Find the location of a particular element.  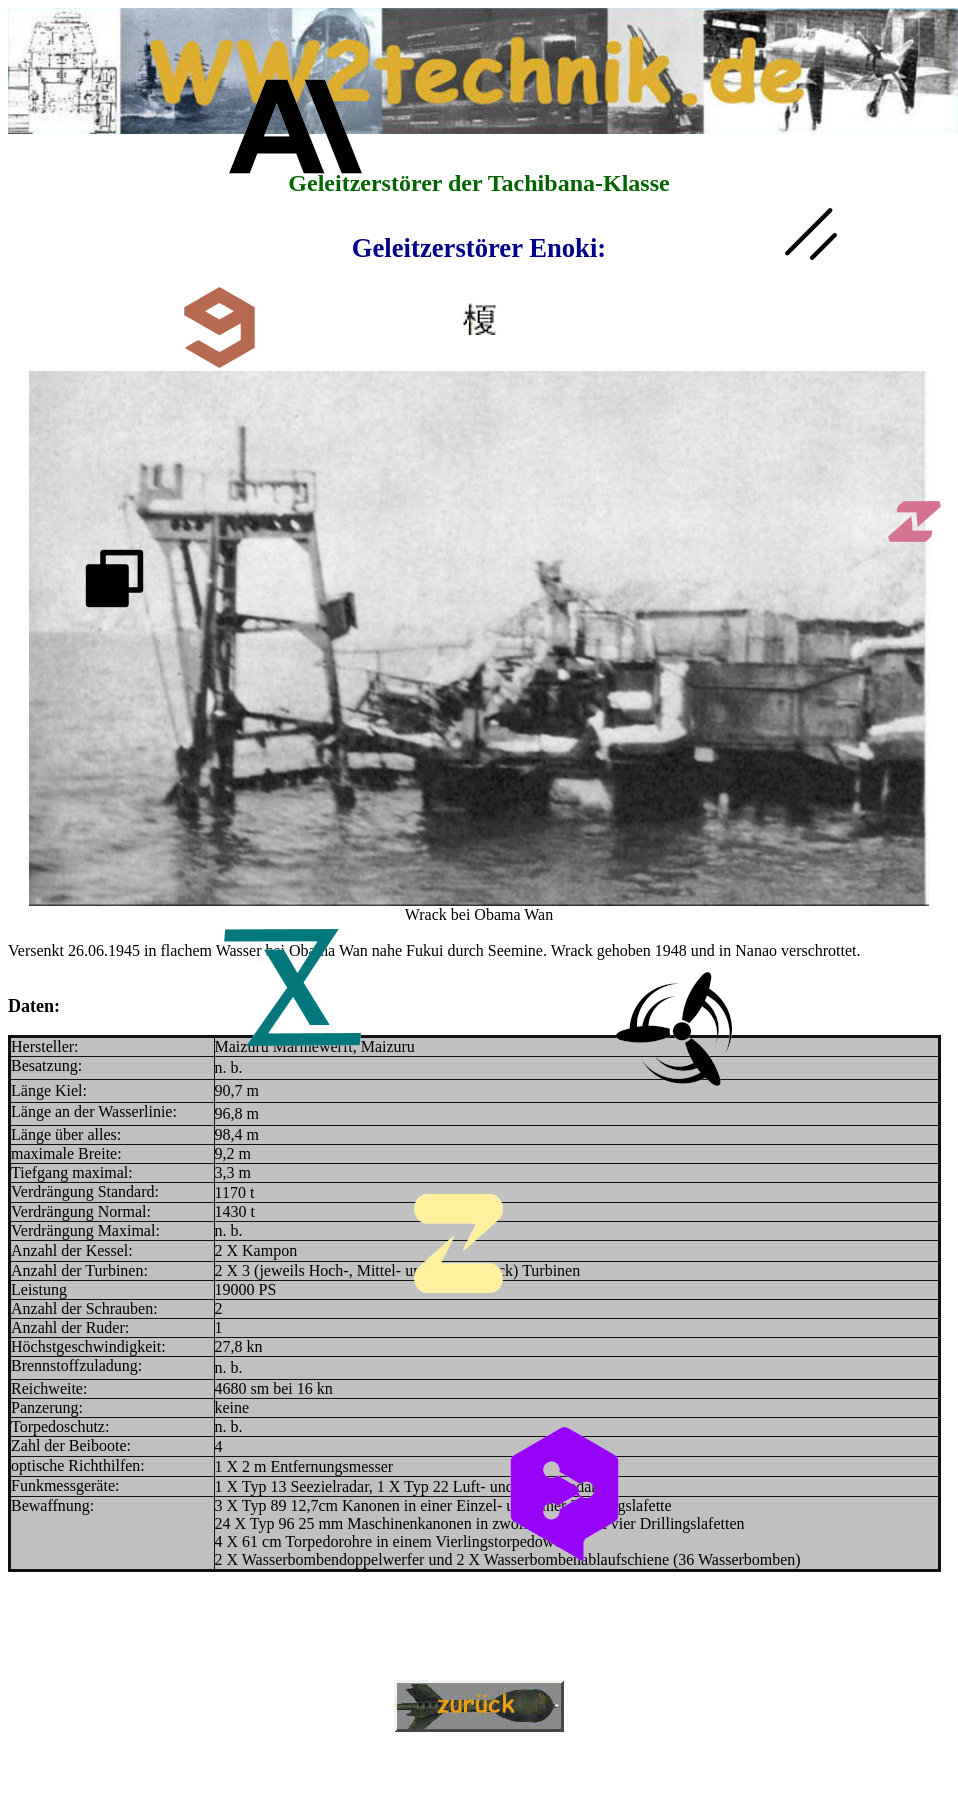

anthropic company logo is located at coordinates (295, 126).